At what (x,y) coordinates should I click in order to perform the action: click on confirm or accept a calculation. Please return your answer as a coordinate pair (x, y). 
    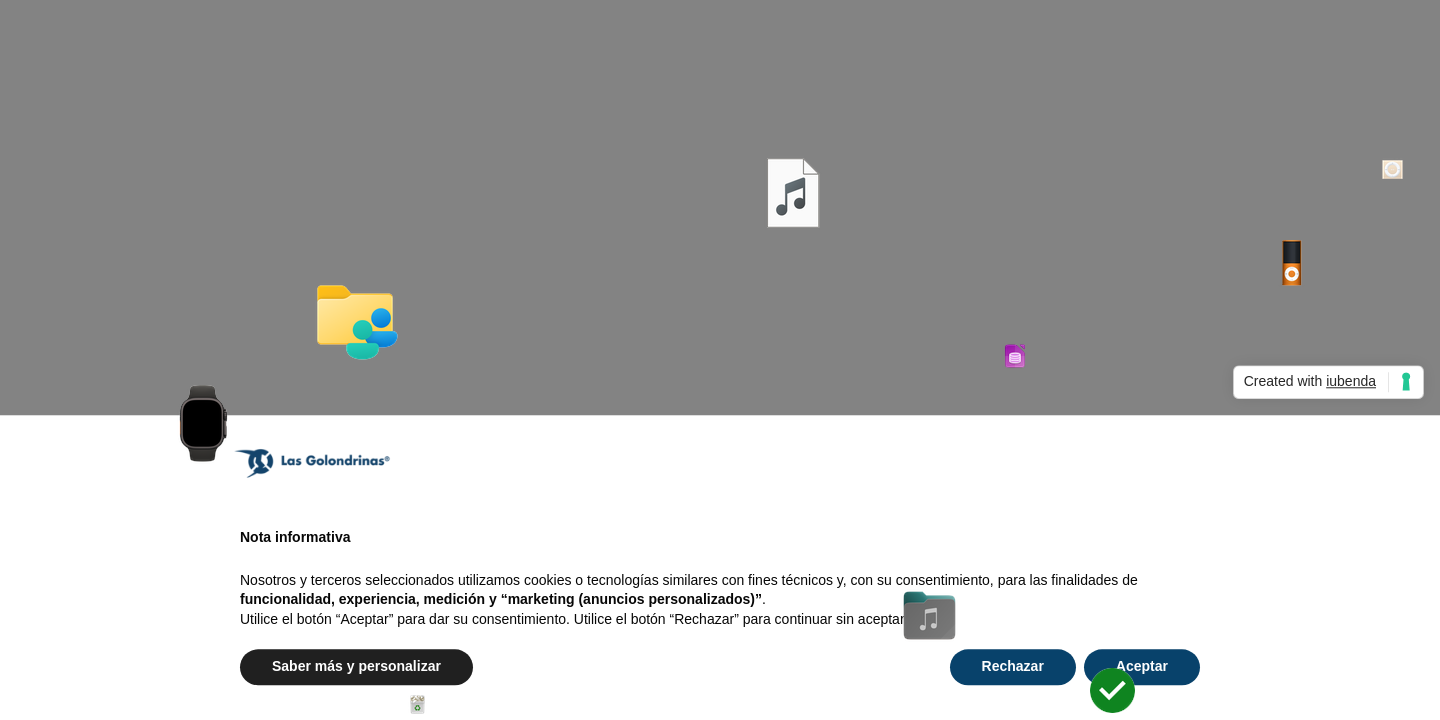
    Looking at the image, I should click on (1112, 690).